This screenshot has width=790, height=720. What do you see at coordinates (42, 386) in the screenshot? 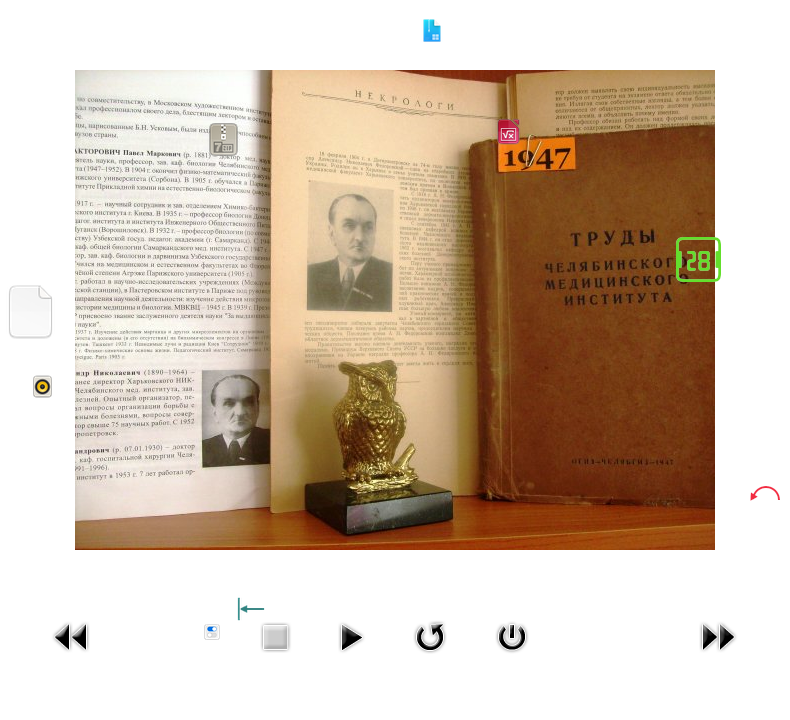
I see `open sound or audio settings panel` at bounding box center [42, 386].